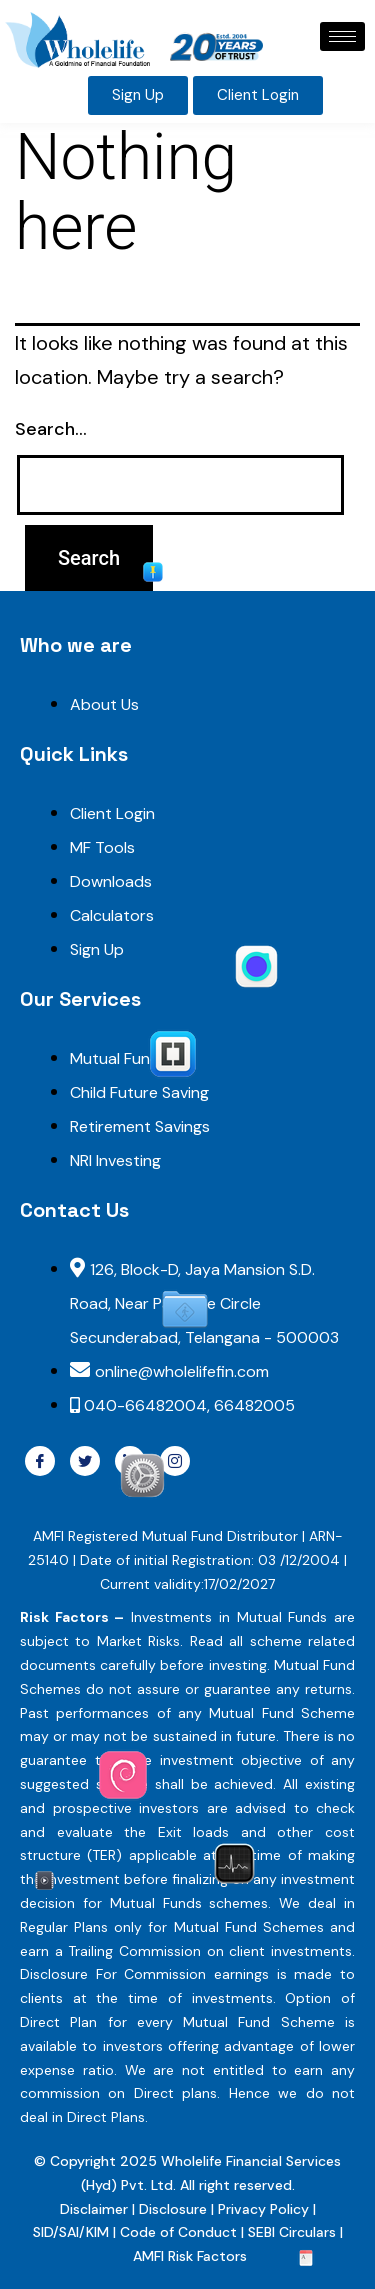 This screenshot has width=375, height=2289. Describe the element at coordinates (142, 1475) in the screenshot. I see `open system preferences` at that location.